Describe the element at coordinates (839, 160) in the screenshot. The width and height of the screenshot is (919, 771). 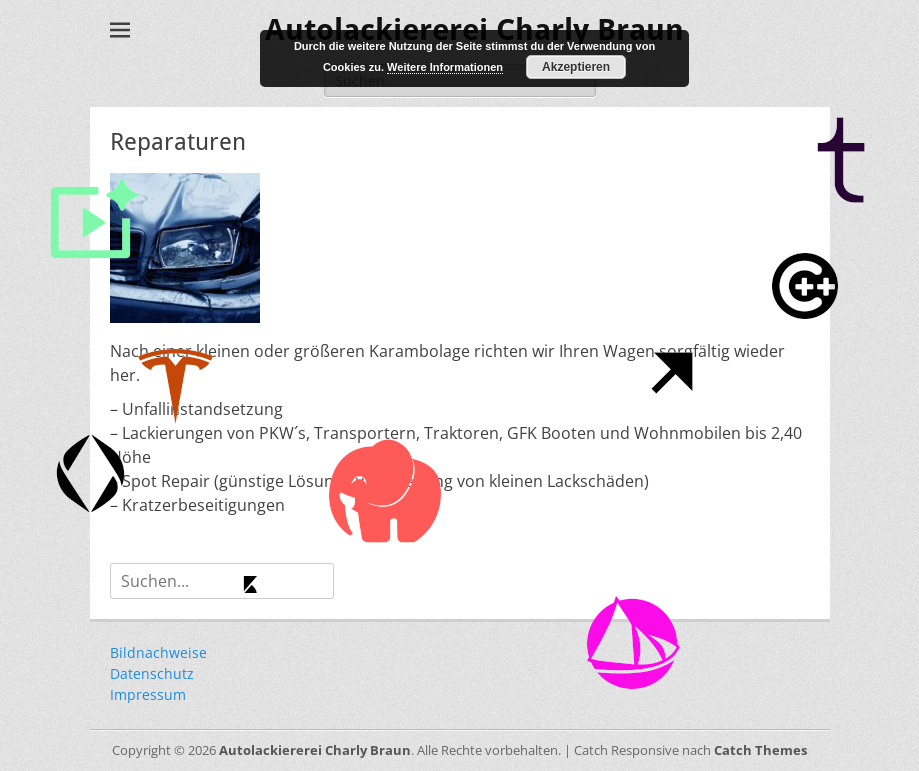
I see `open tumblr app` at that location.